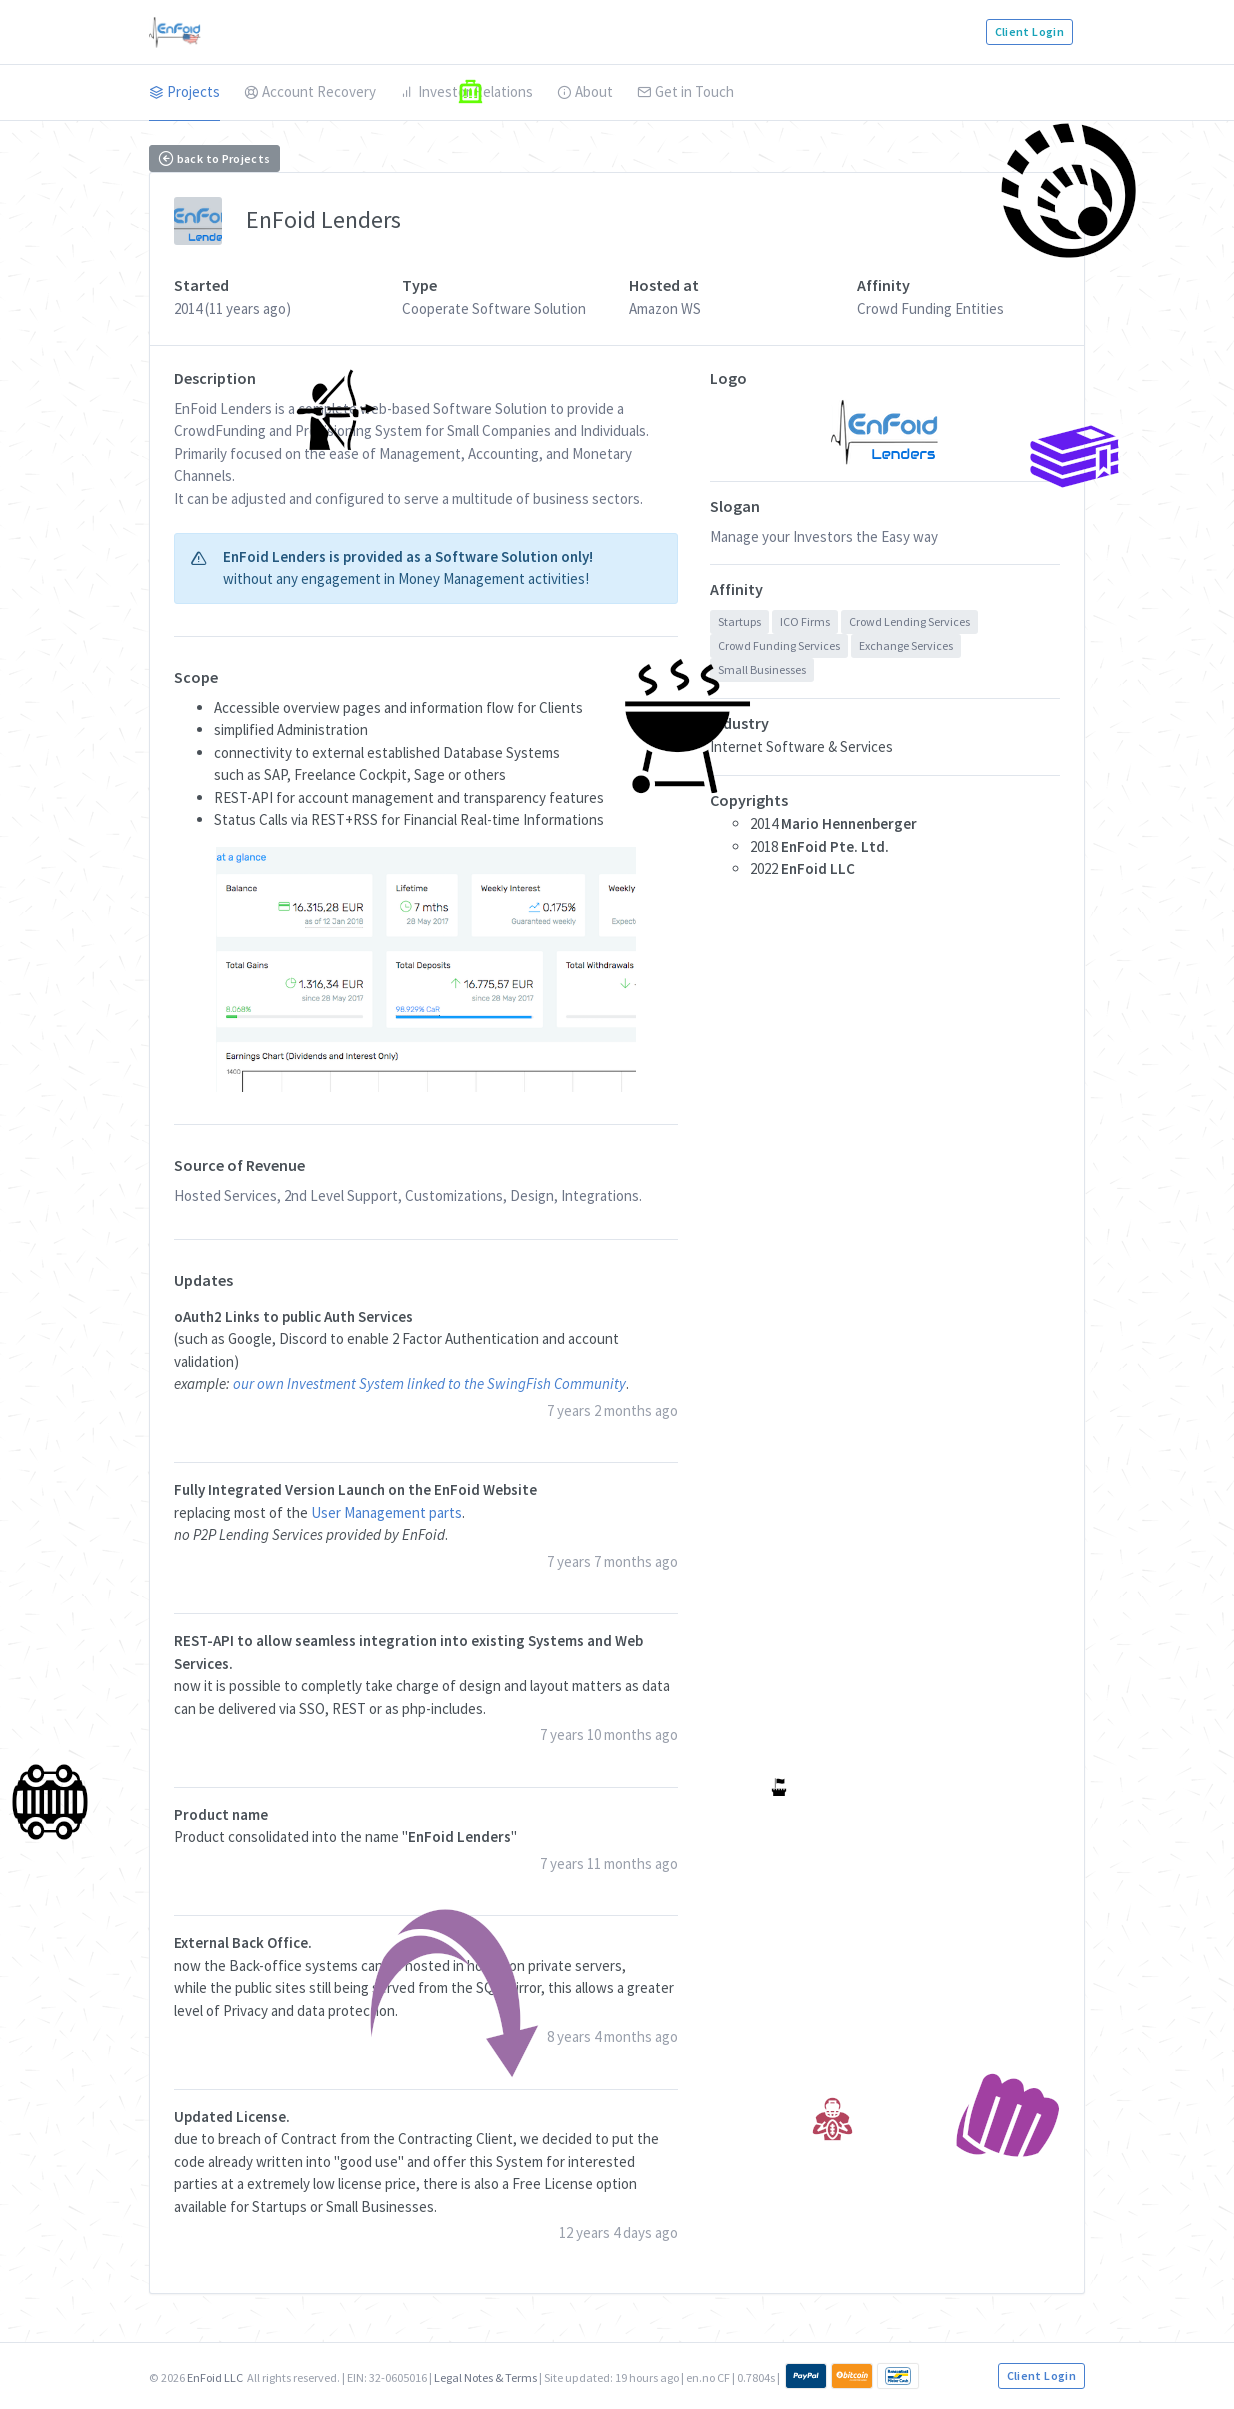  I want to click on capture the flag or territory marker, so click(779, 1787).